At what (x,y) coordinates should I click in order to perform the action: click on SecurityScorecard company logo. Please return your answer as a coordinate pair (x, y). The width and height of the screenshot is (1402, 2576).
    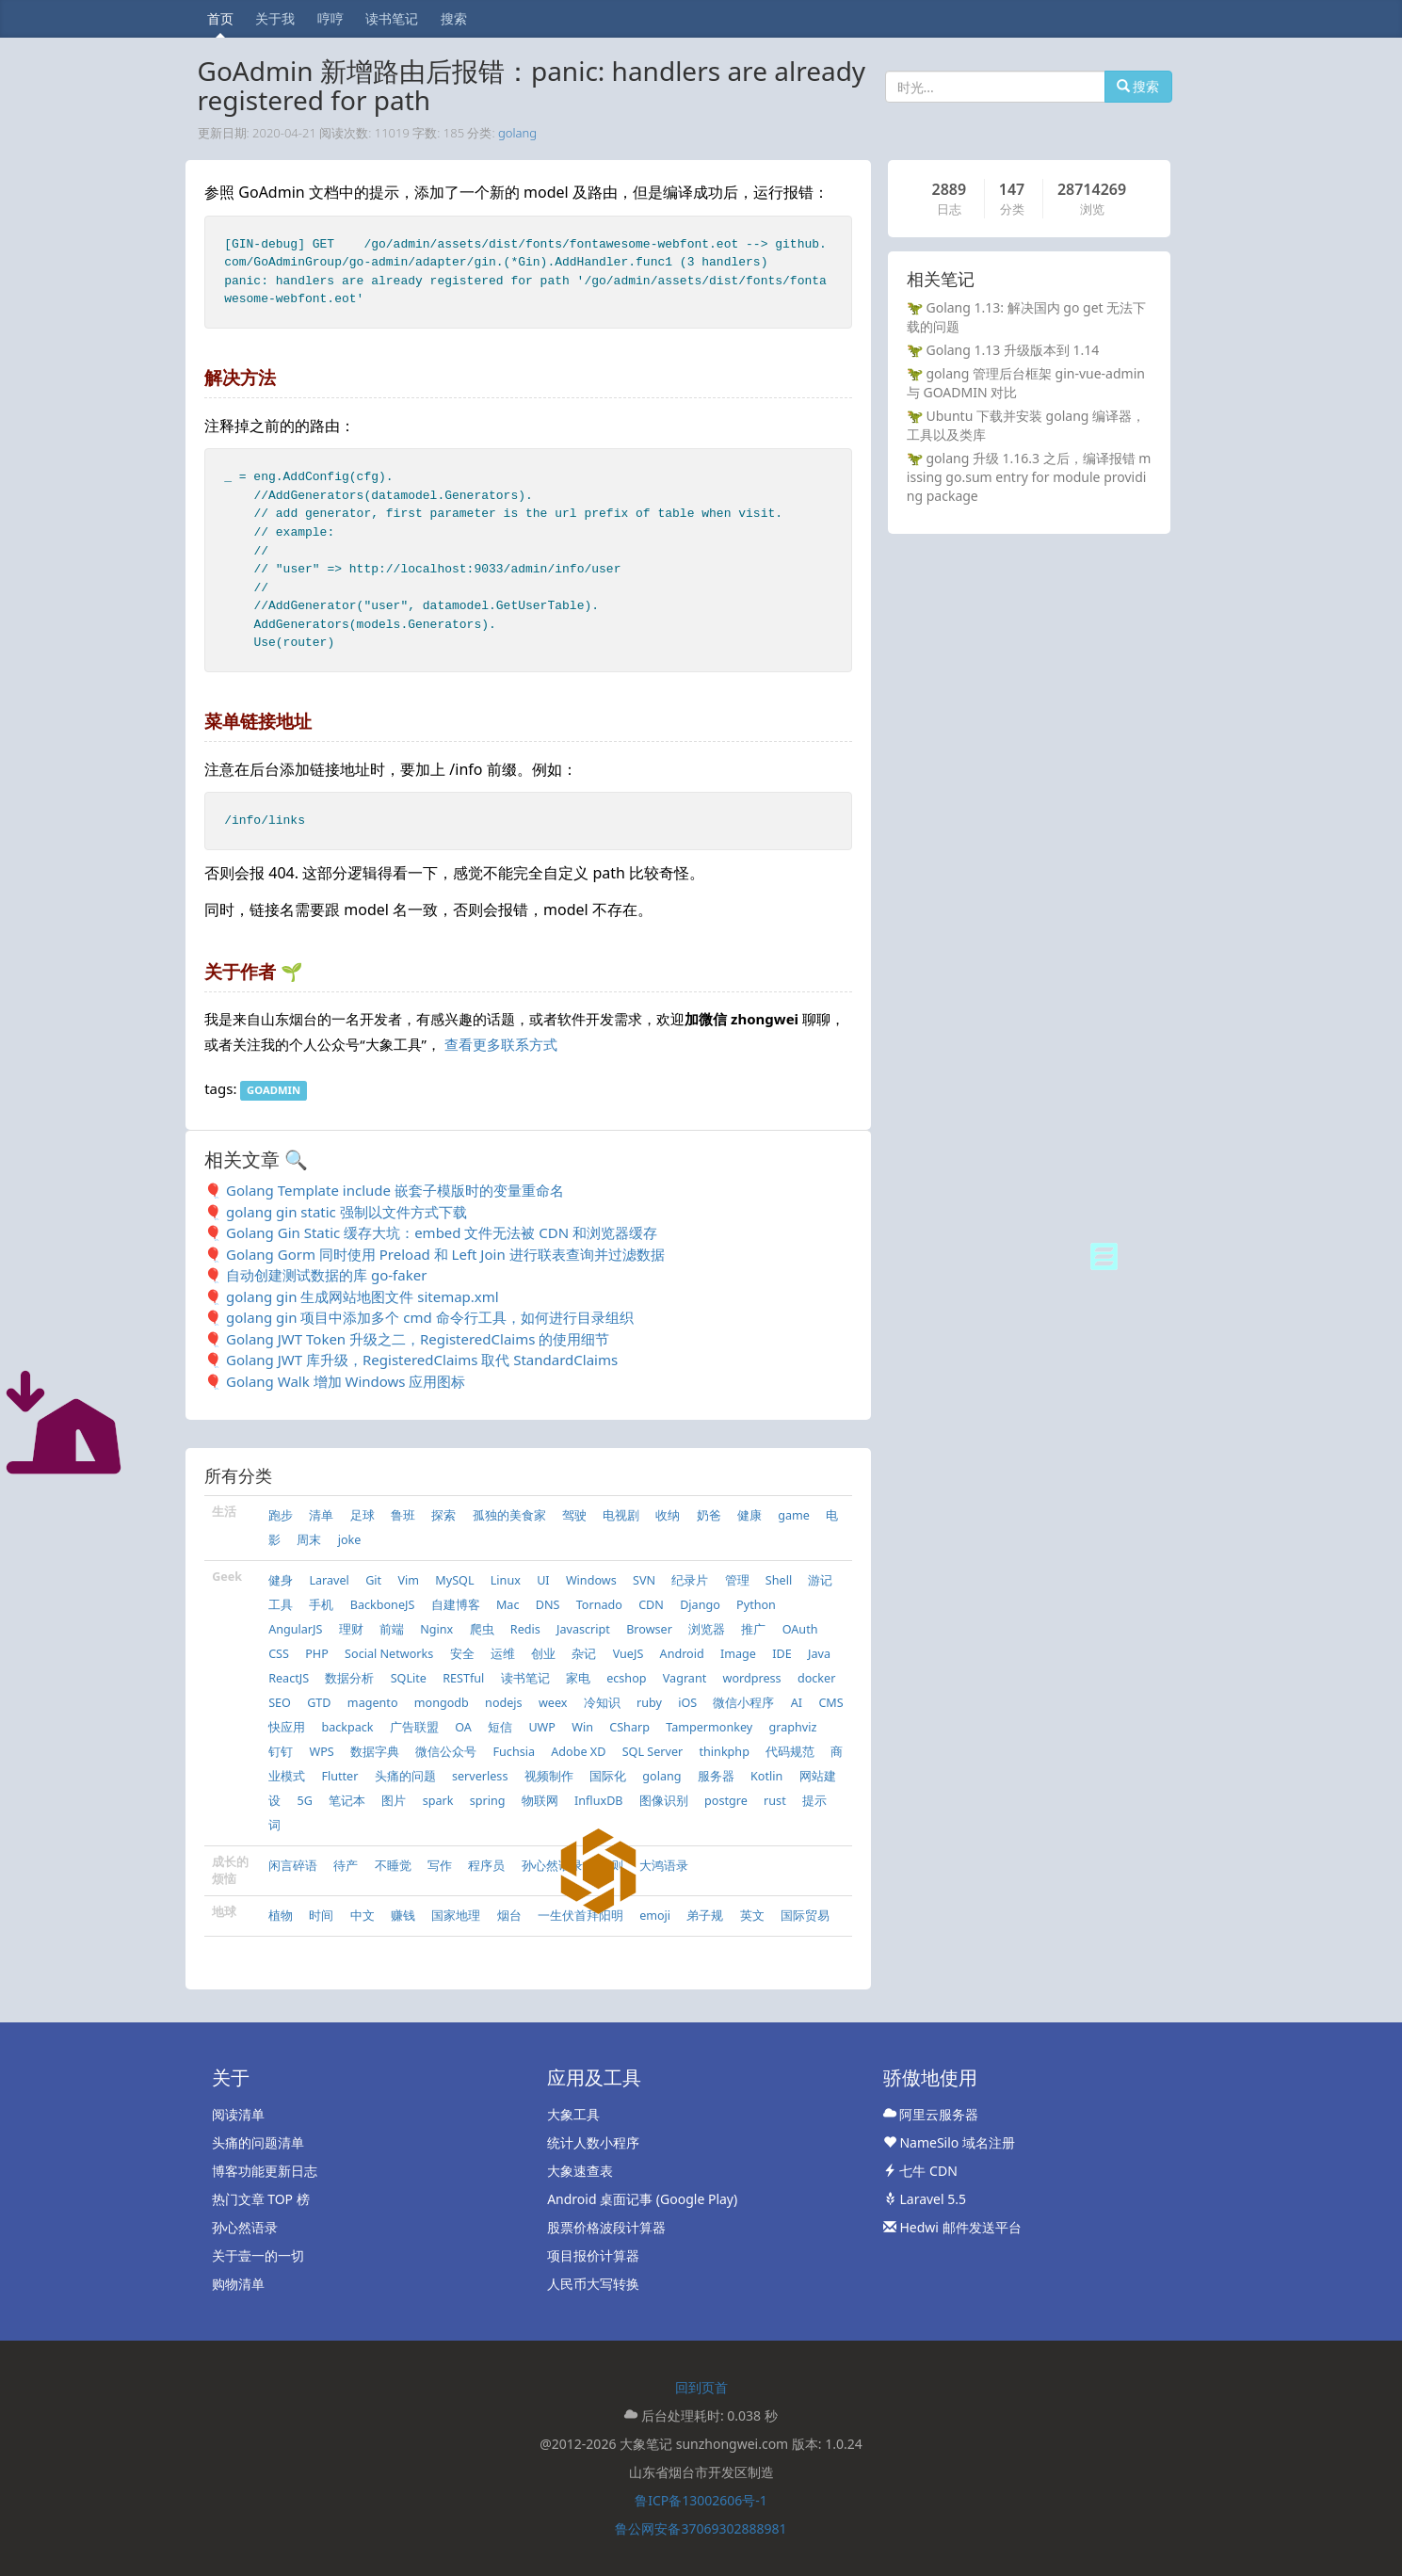
    Looking at the image, I should click on (598, 1871).